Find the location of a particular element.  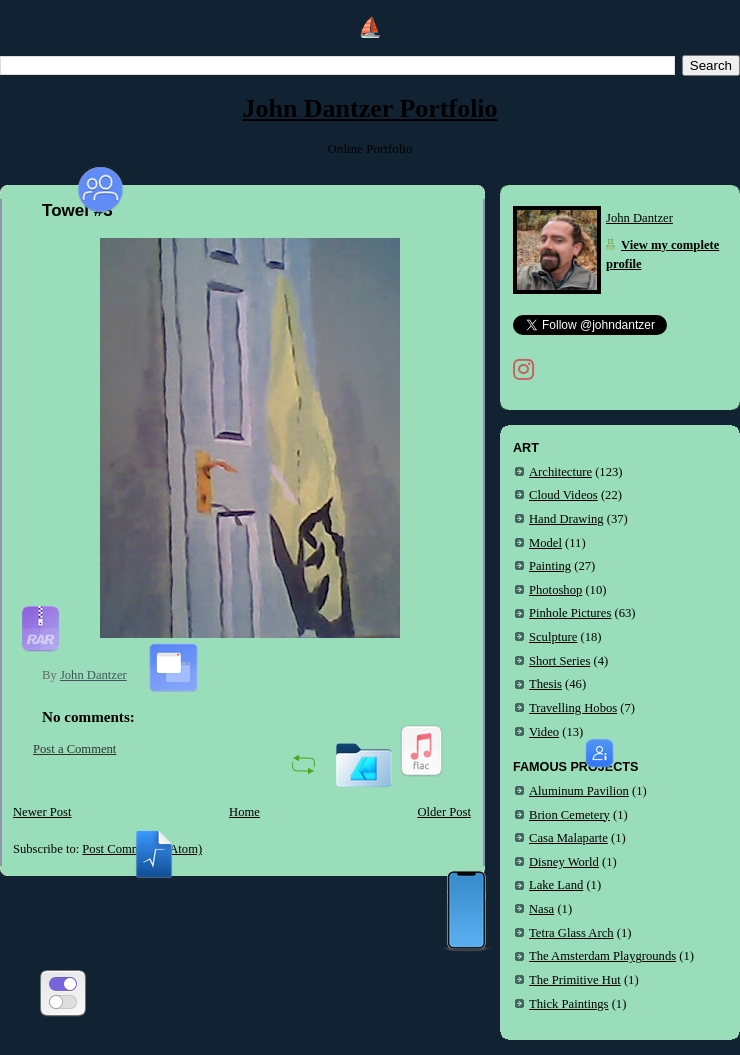

open unity tweak tool settings is located at coordinates (63, 993).